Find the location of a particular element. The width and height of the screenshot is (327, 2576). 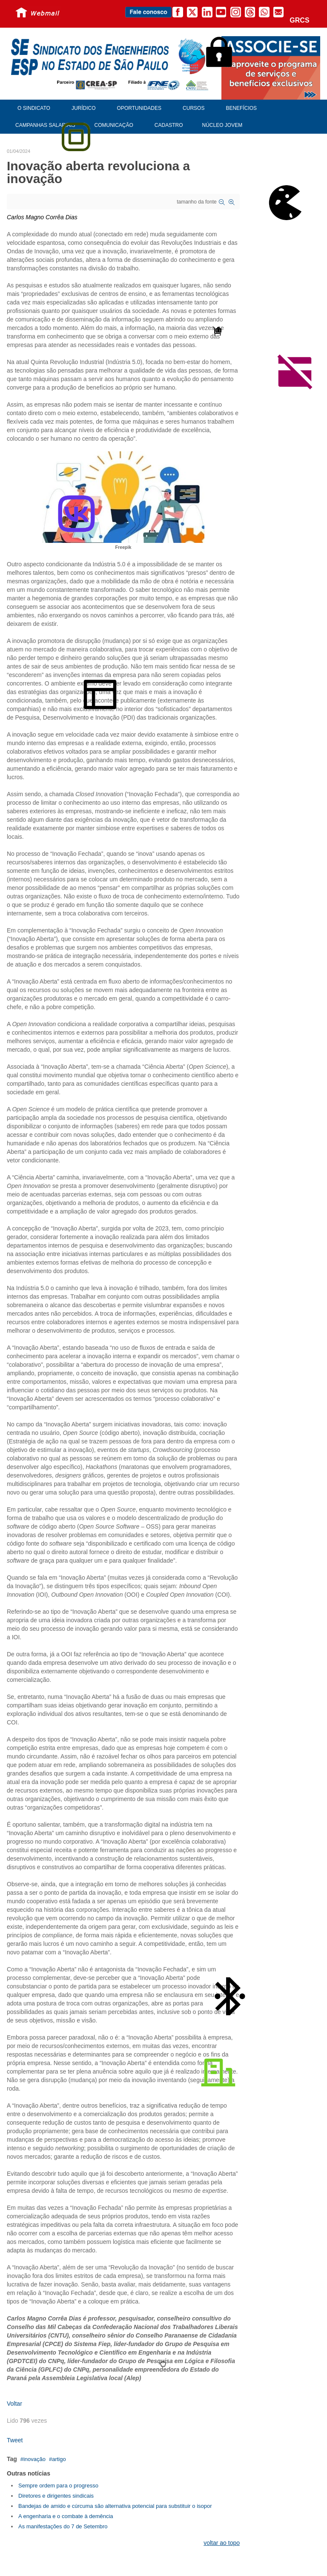

cookiecutter project templating tool logo is located at coordinates (285, 203).